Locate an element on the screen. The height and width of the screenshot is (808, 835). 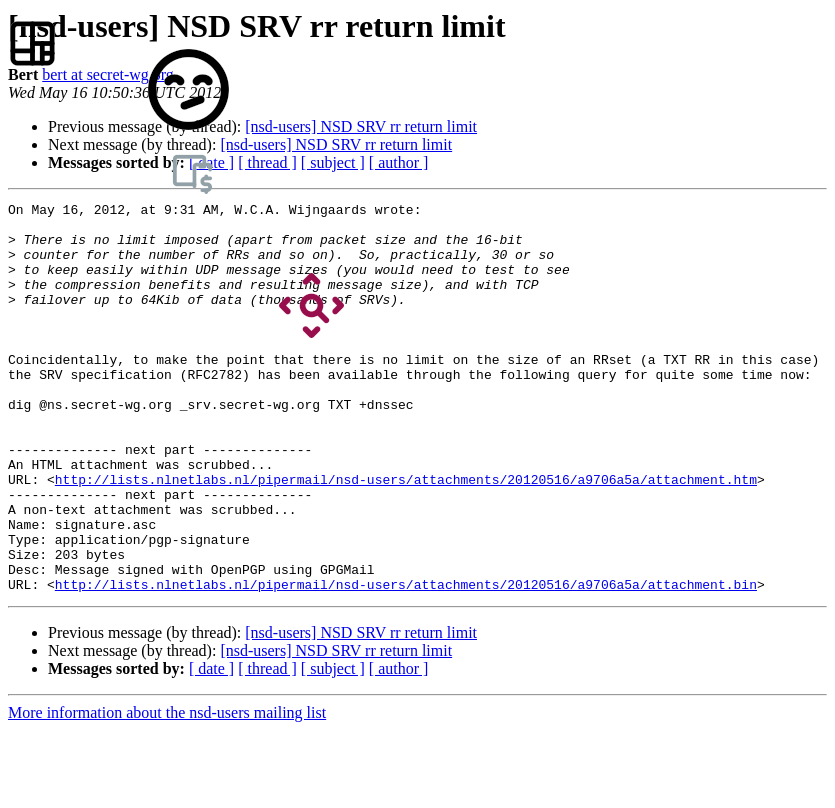
view treemap visualization is located at coordinates (32, 43).